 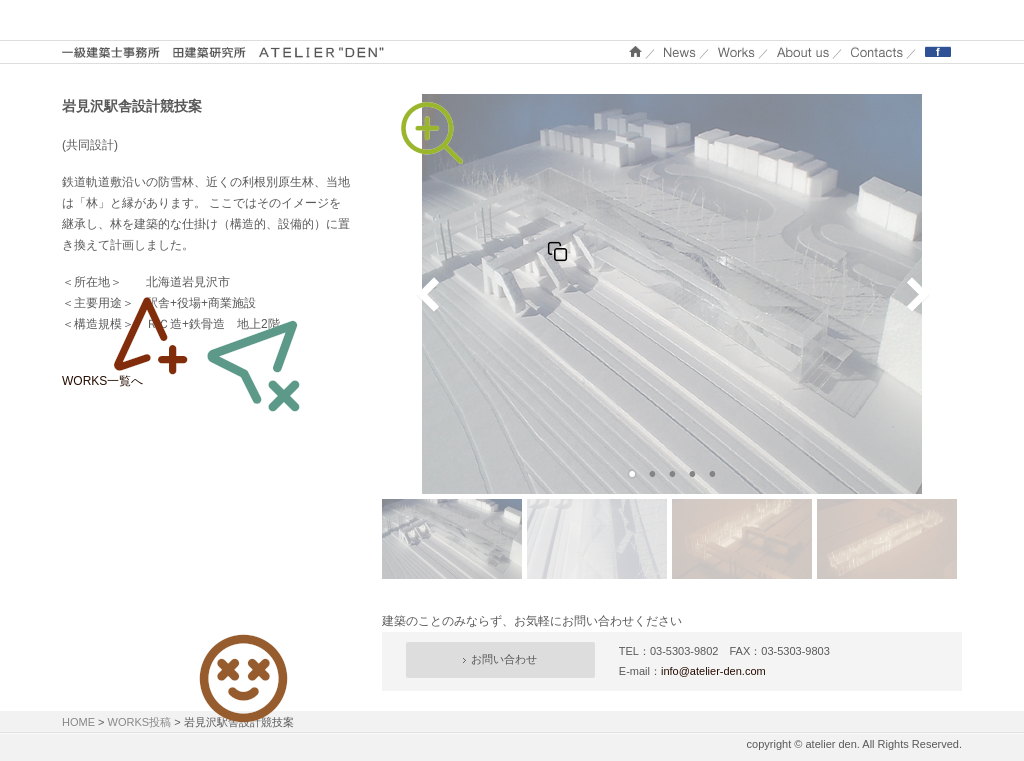 I want to click on zoom in on content, so click(x=432, y=133).